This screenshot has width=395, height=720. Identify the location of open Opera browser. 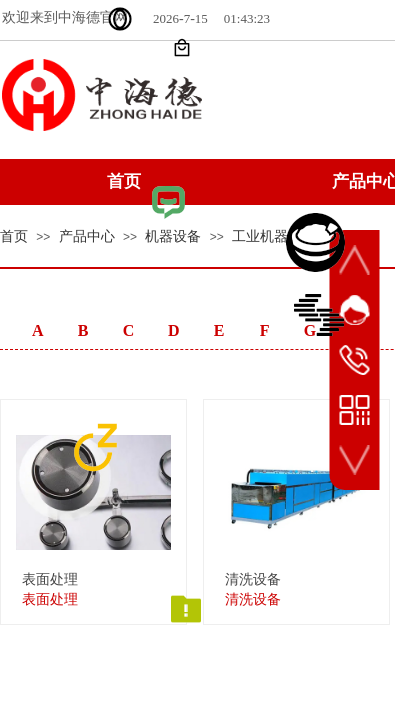
(120, 19).